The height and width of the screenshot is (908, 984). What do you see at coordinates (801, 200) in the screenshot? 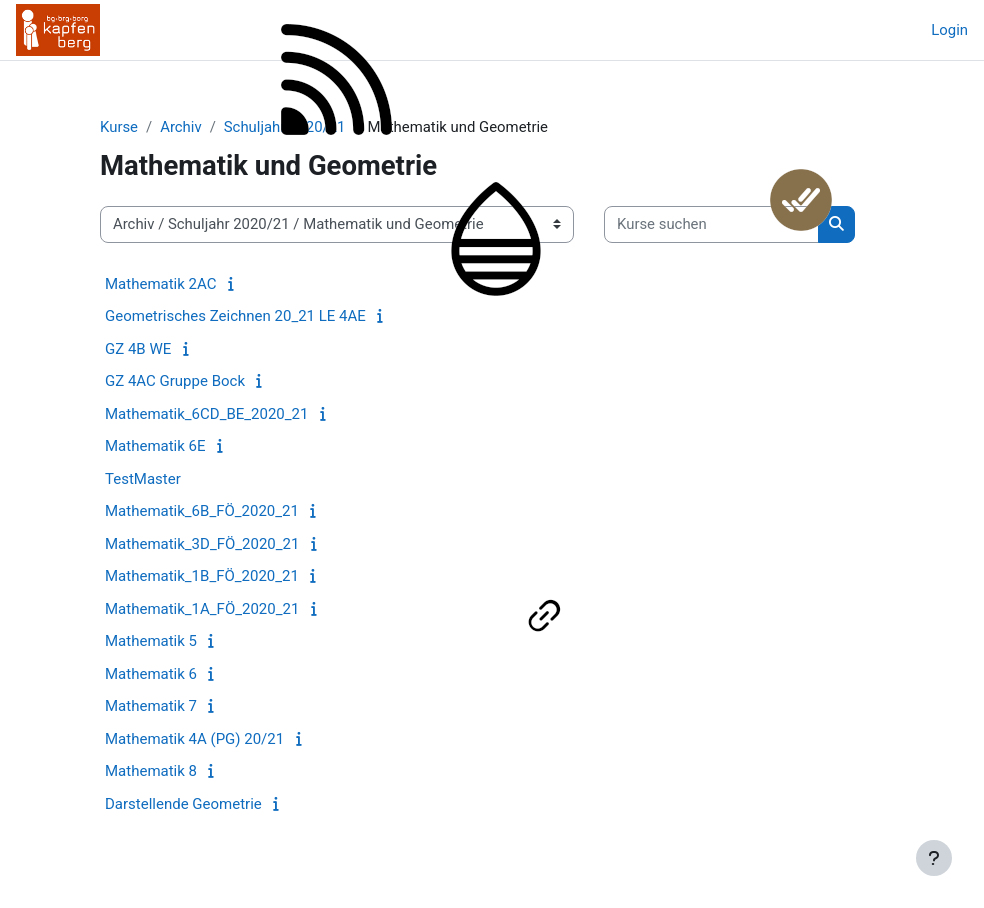
I see `indicates task or item has been fully completed` at bounding box center [801, 200].